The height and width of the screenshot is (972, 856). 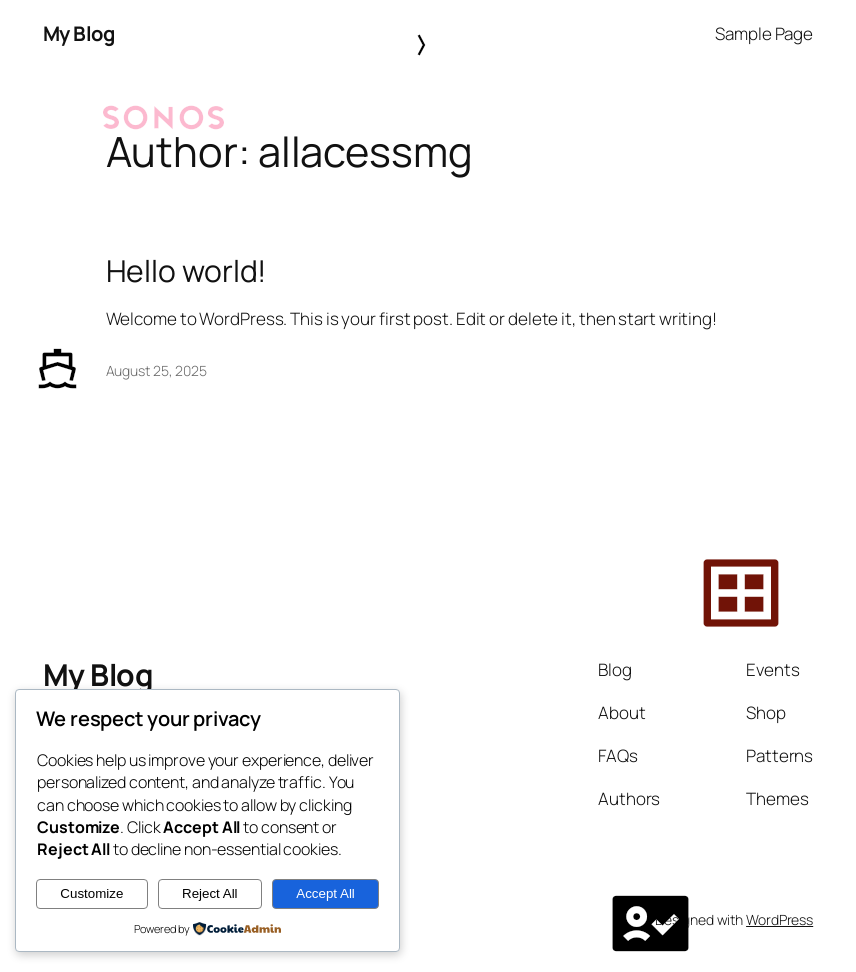 What do you see at coordinates (650, 923) in the screenshot?
I see `verified ID or pass accepted` at bounding box center [650, 923].